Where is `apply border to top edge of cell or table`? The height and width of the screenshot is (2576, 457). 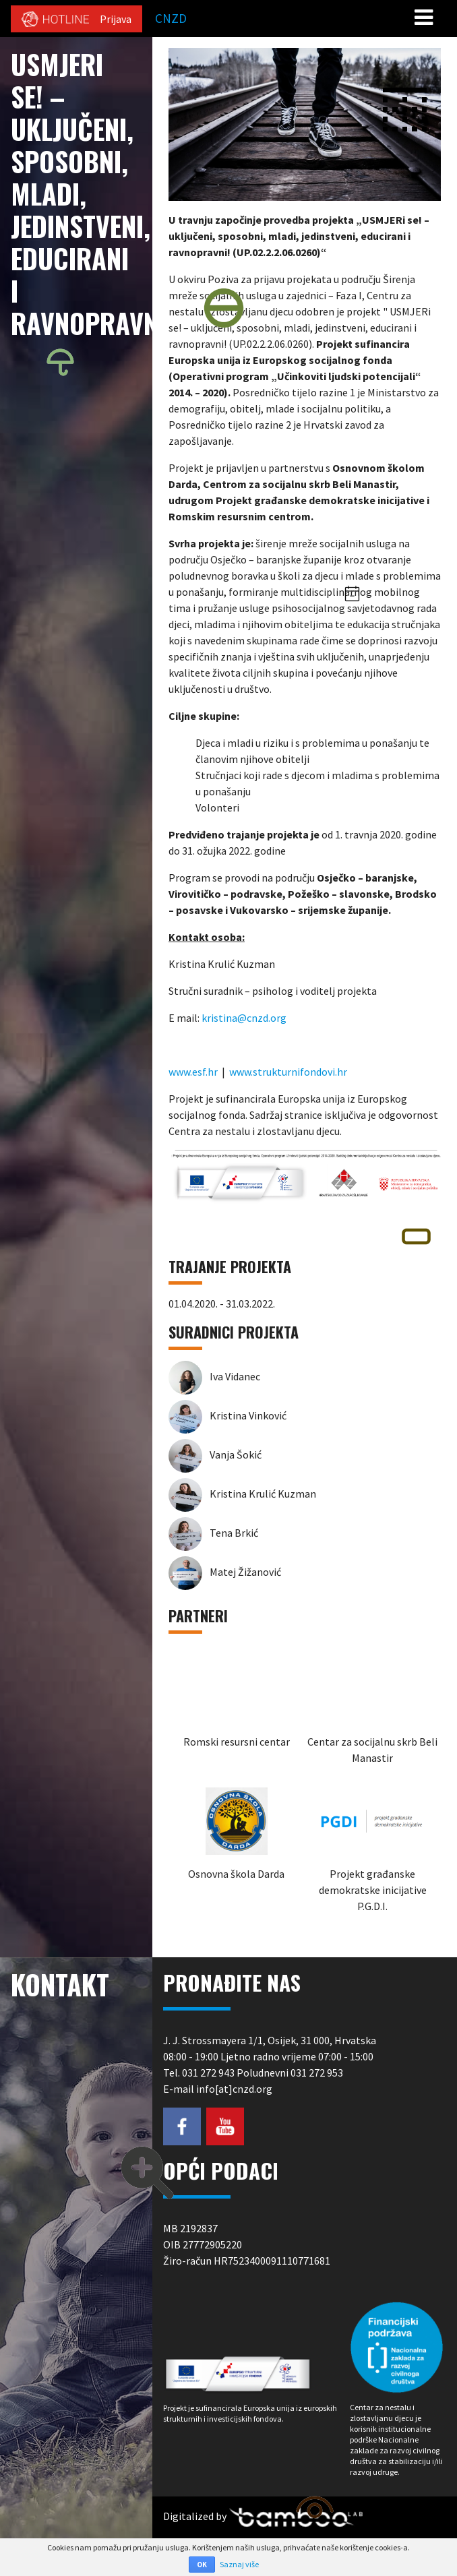 apply border to top edge of cell or table is located at coordinates (404, 109).